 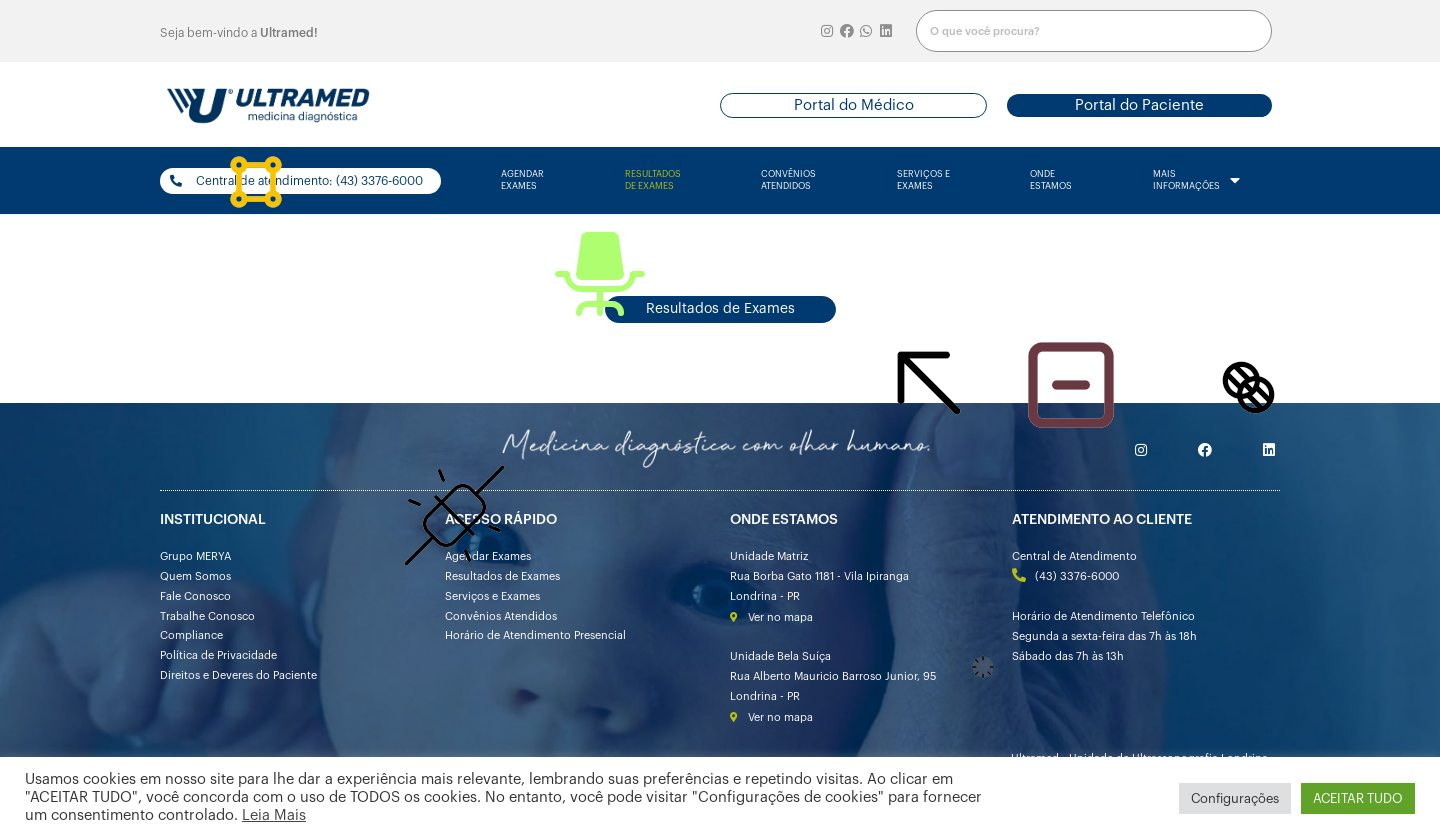 I want to click on navigate back to previous screen, so click(x=929, y=383).